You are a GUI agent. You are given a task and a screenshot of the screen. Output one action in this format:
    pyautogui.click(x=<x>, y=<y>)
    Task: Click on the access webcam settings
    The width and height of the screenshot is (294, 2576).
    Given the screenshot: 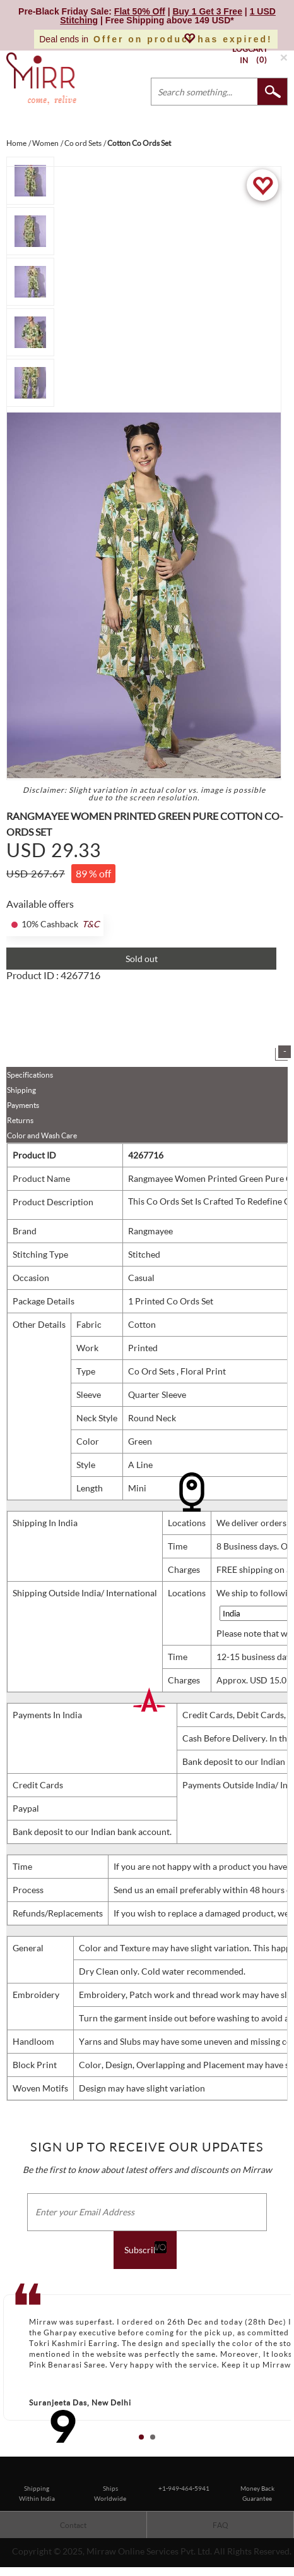 What is the action you would take?
    pyautogui.click(x=192, y=1492)
    